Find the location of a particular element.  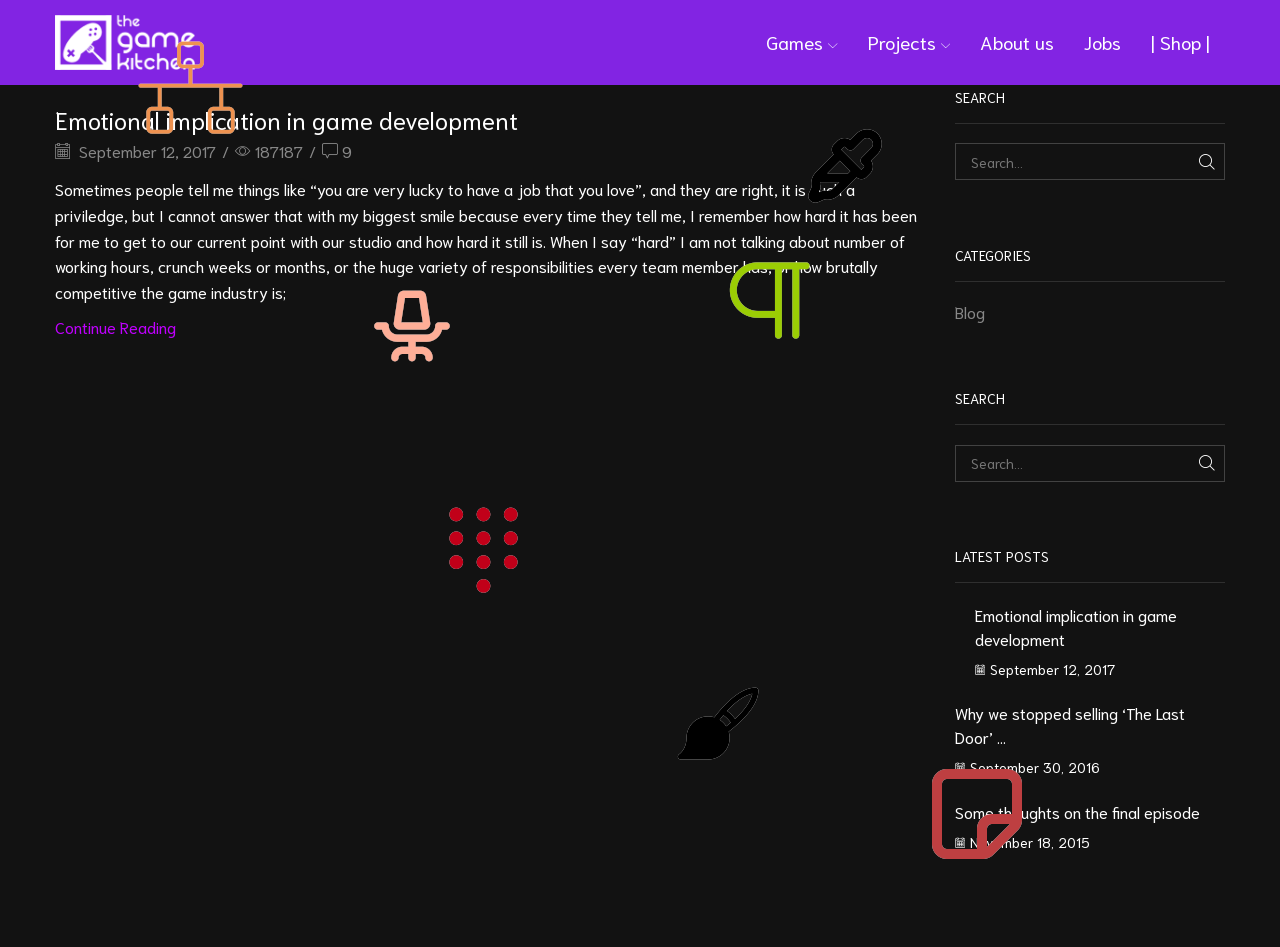

open numeric keypad for input is located at coordinates (483, 548).